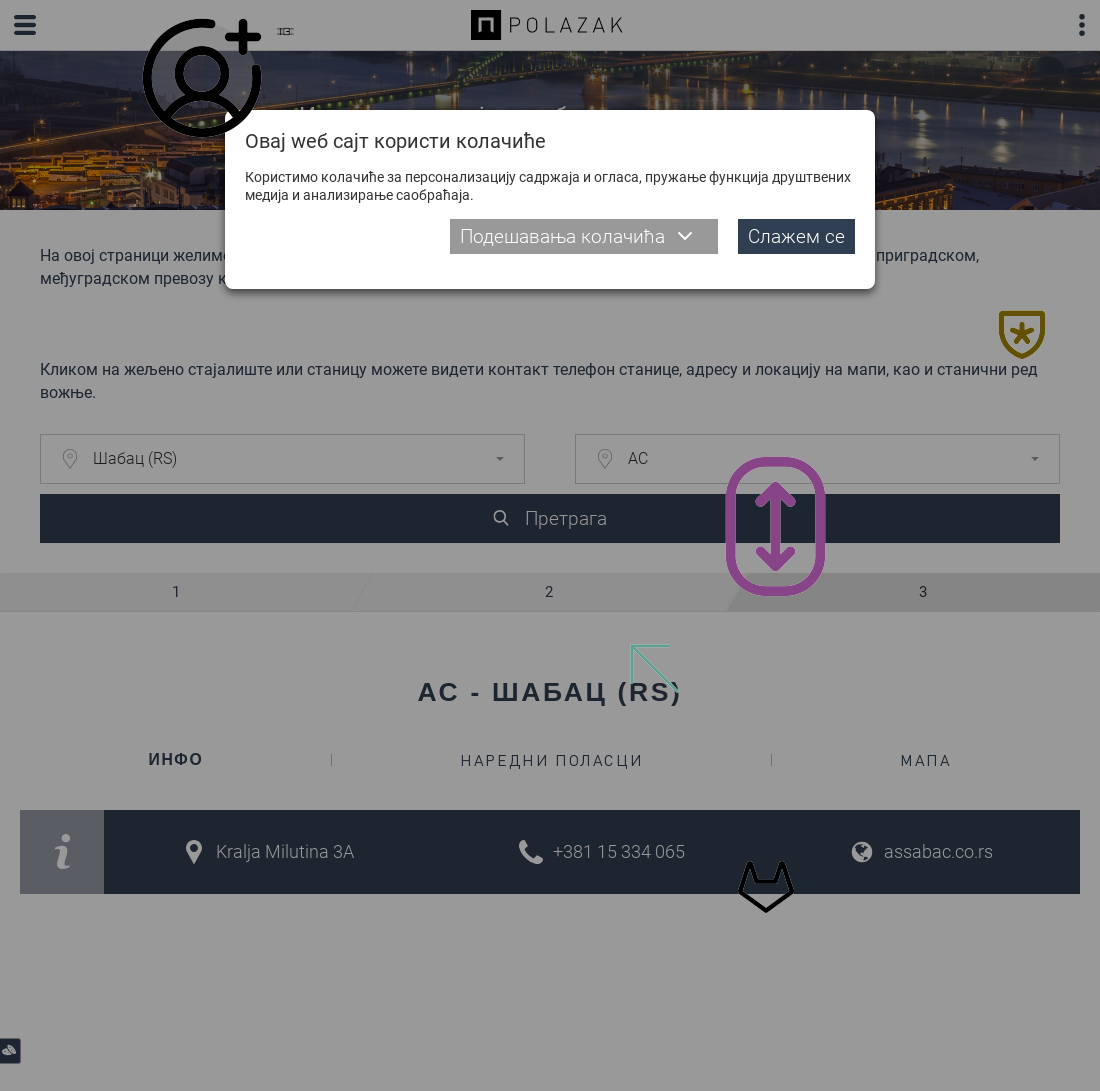  I want to click on add a new user or contact, so click(202, 78).